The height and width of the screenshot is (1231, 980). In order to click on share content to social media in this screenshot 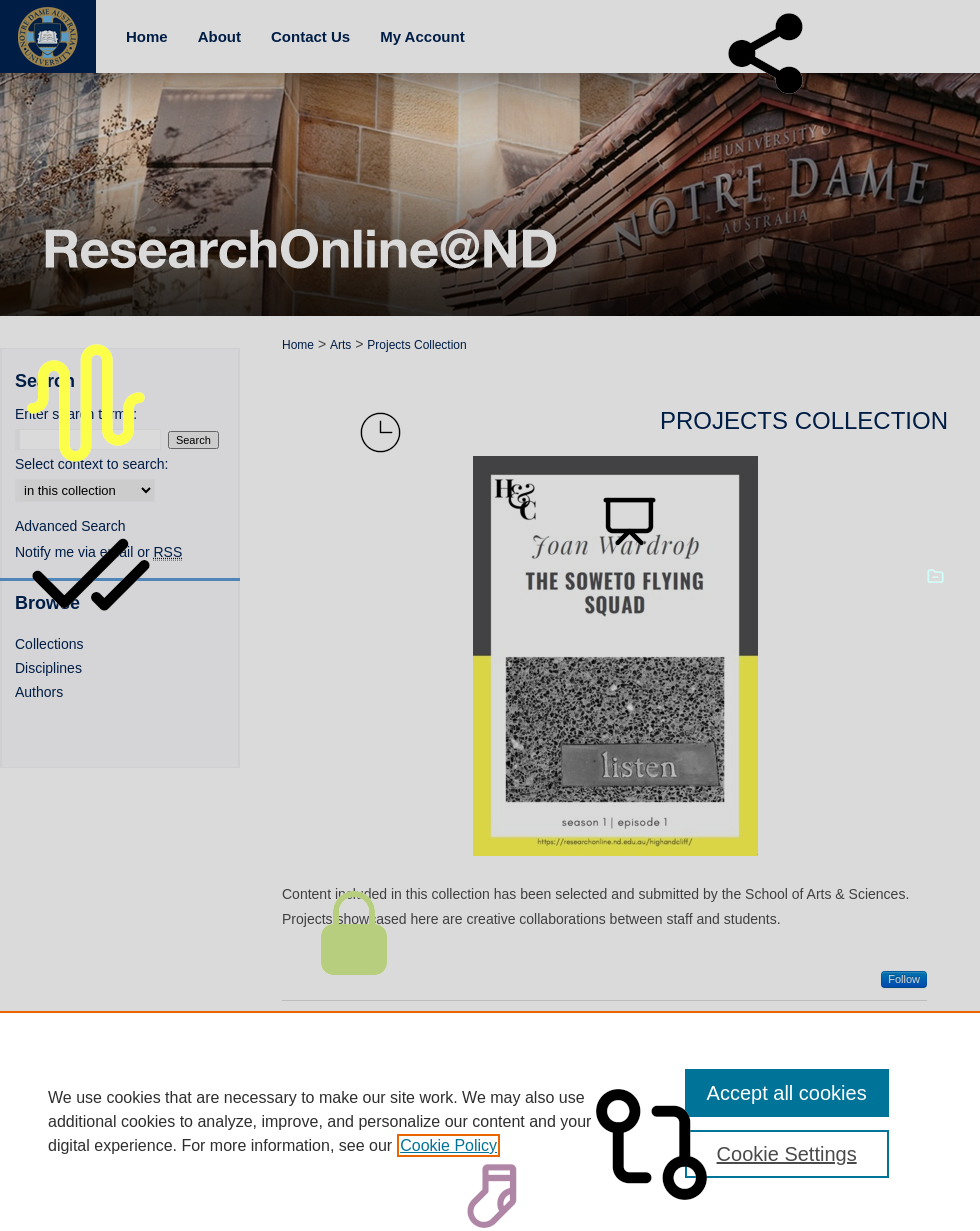, I will do `click(765, 53)`.